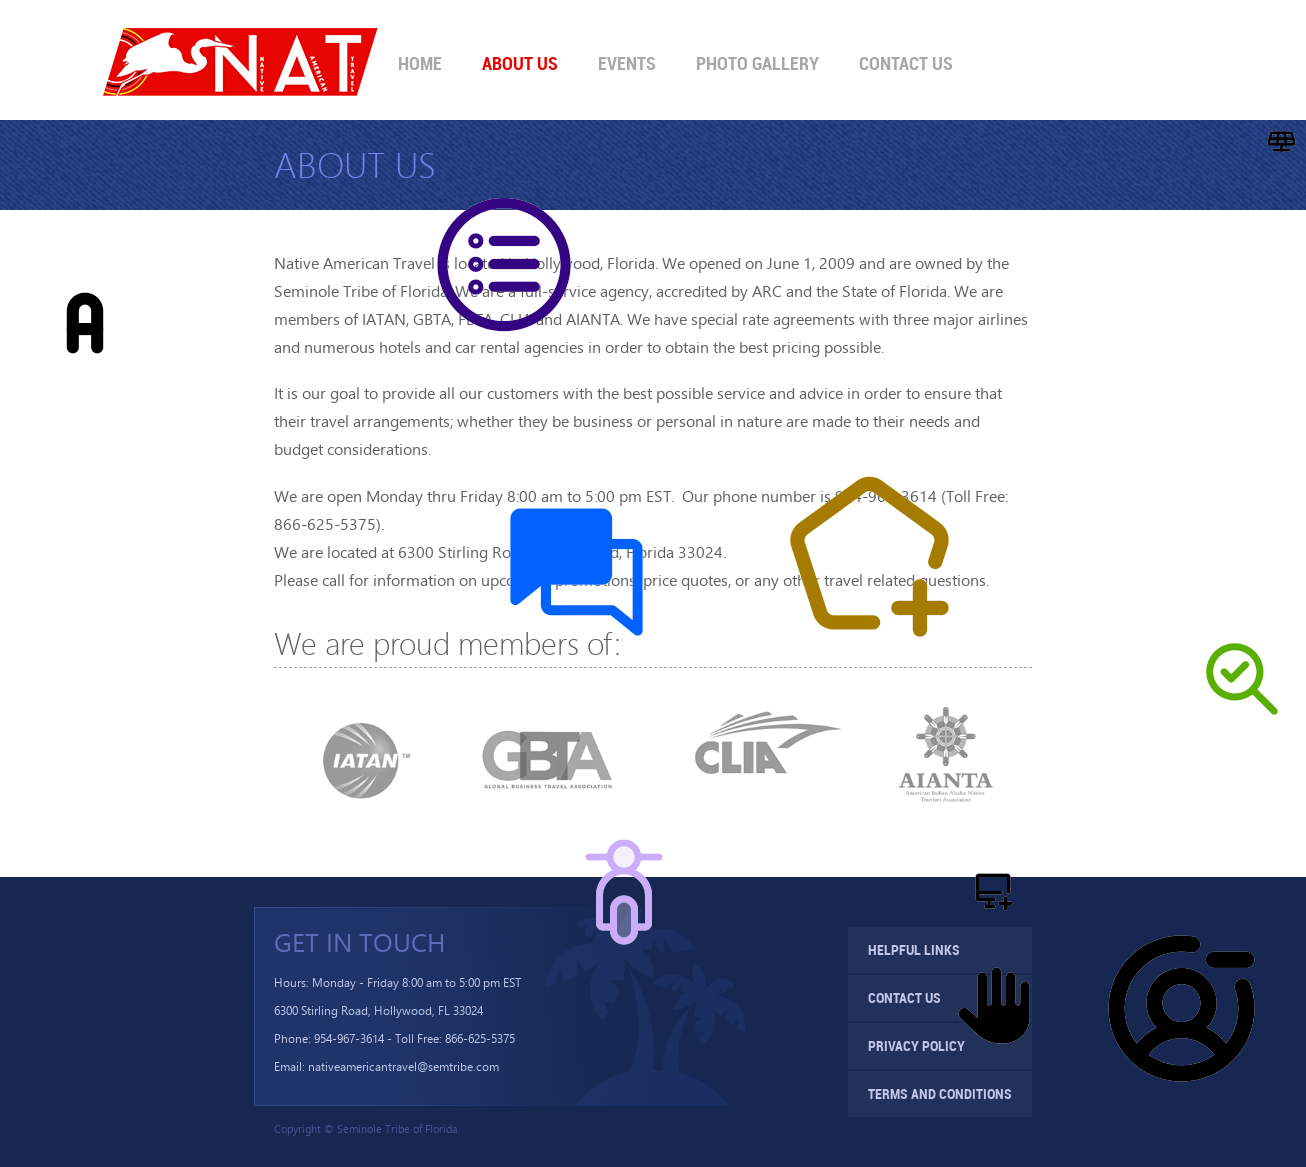 Image resolution: width=1306 pixels, height=1167 pixels. I want to click on add a new shape or polygon element, so click(869, 557).